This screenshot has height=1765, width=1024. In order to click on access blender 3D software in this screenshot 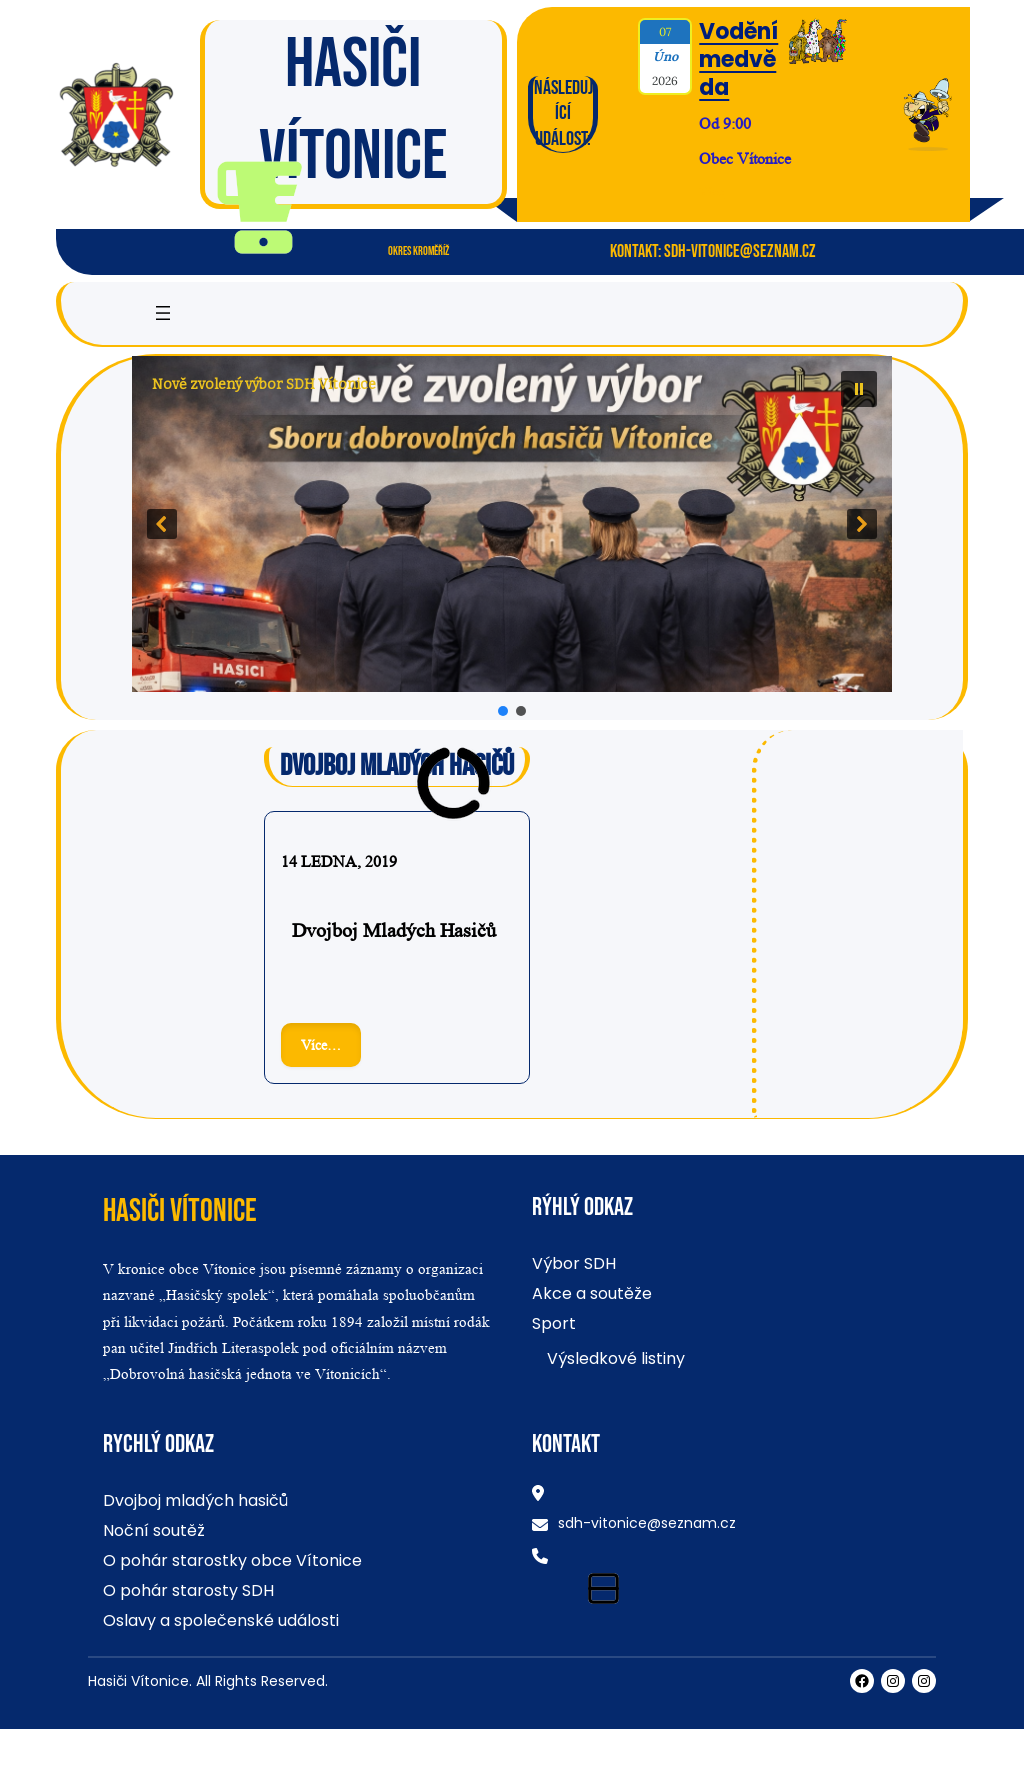, I will do `click(263, 207)`.